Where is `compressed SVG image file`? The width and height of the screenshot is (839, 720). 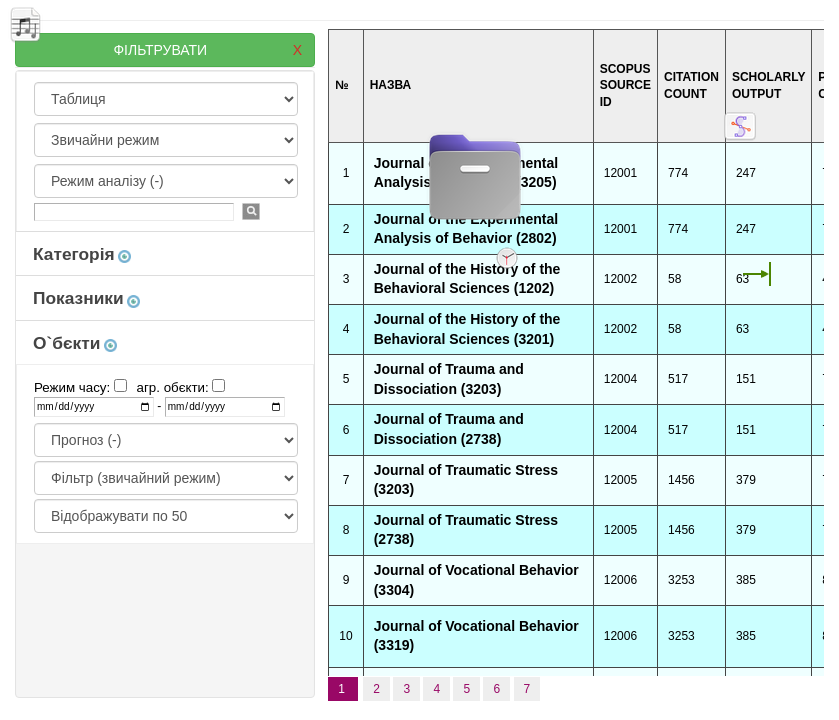 compressed SVG image file is located at coordinates (740, 125).